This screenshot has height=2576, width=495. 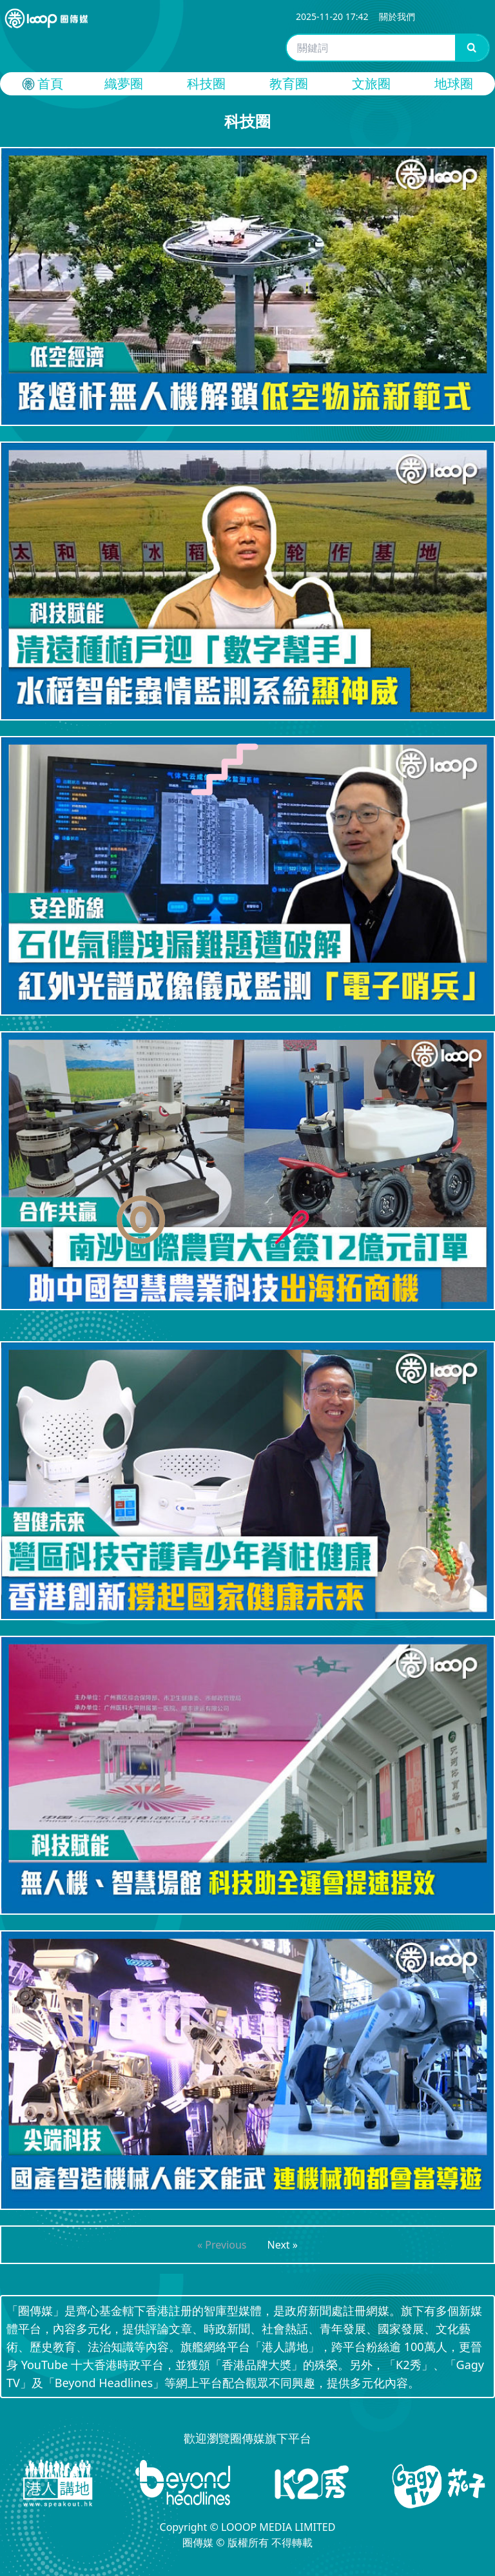 What do you see at coordinates (224, 768) in the screenshot?
I see `indicates stairs or stairway access` at bounding box center [224, 768].